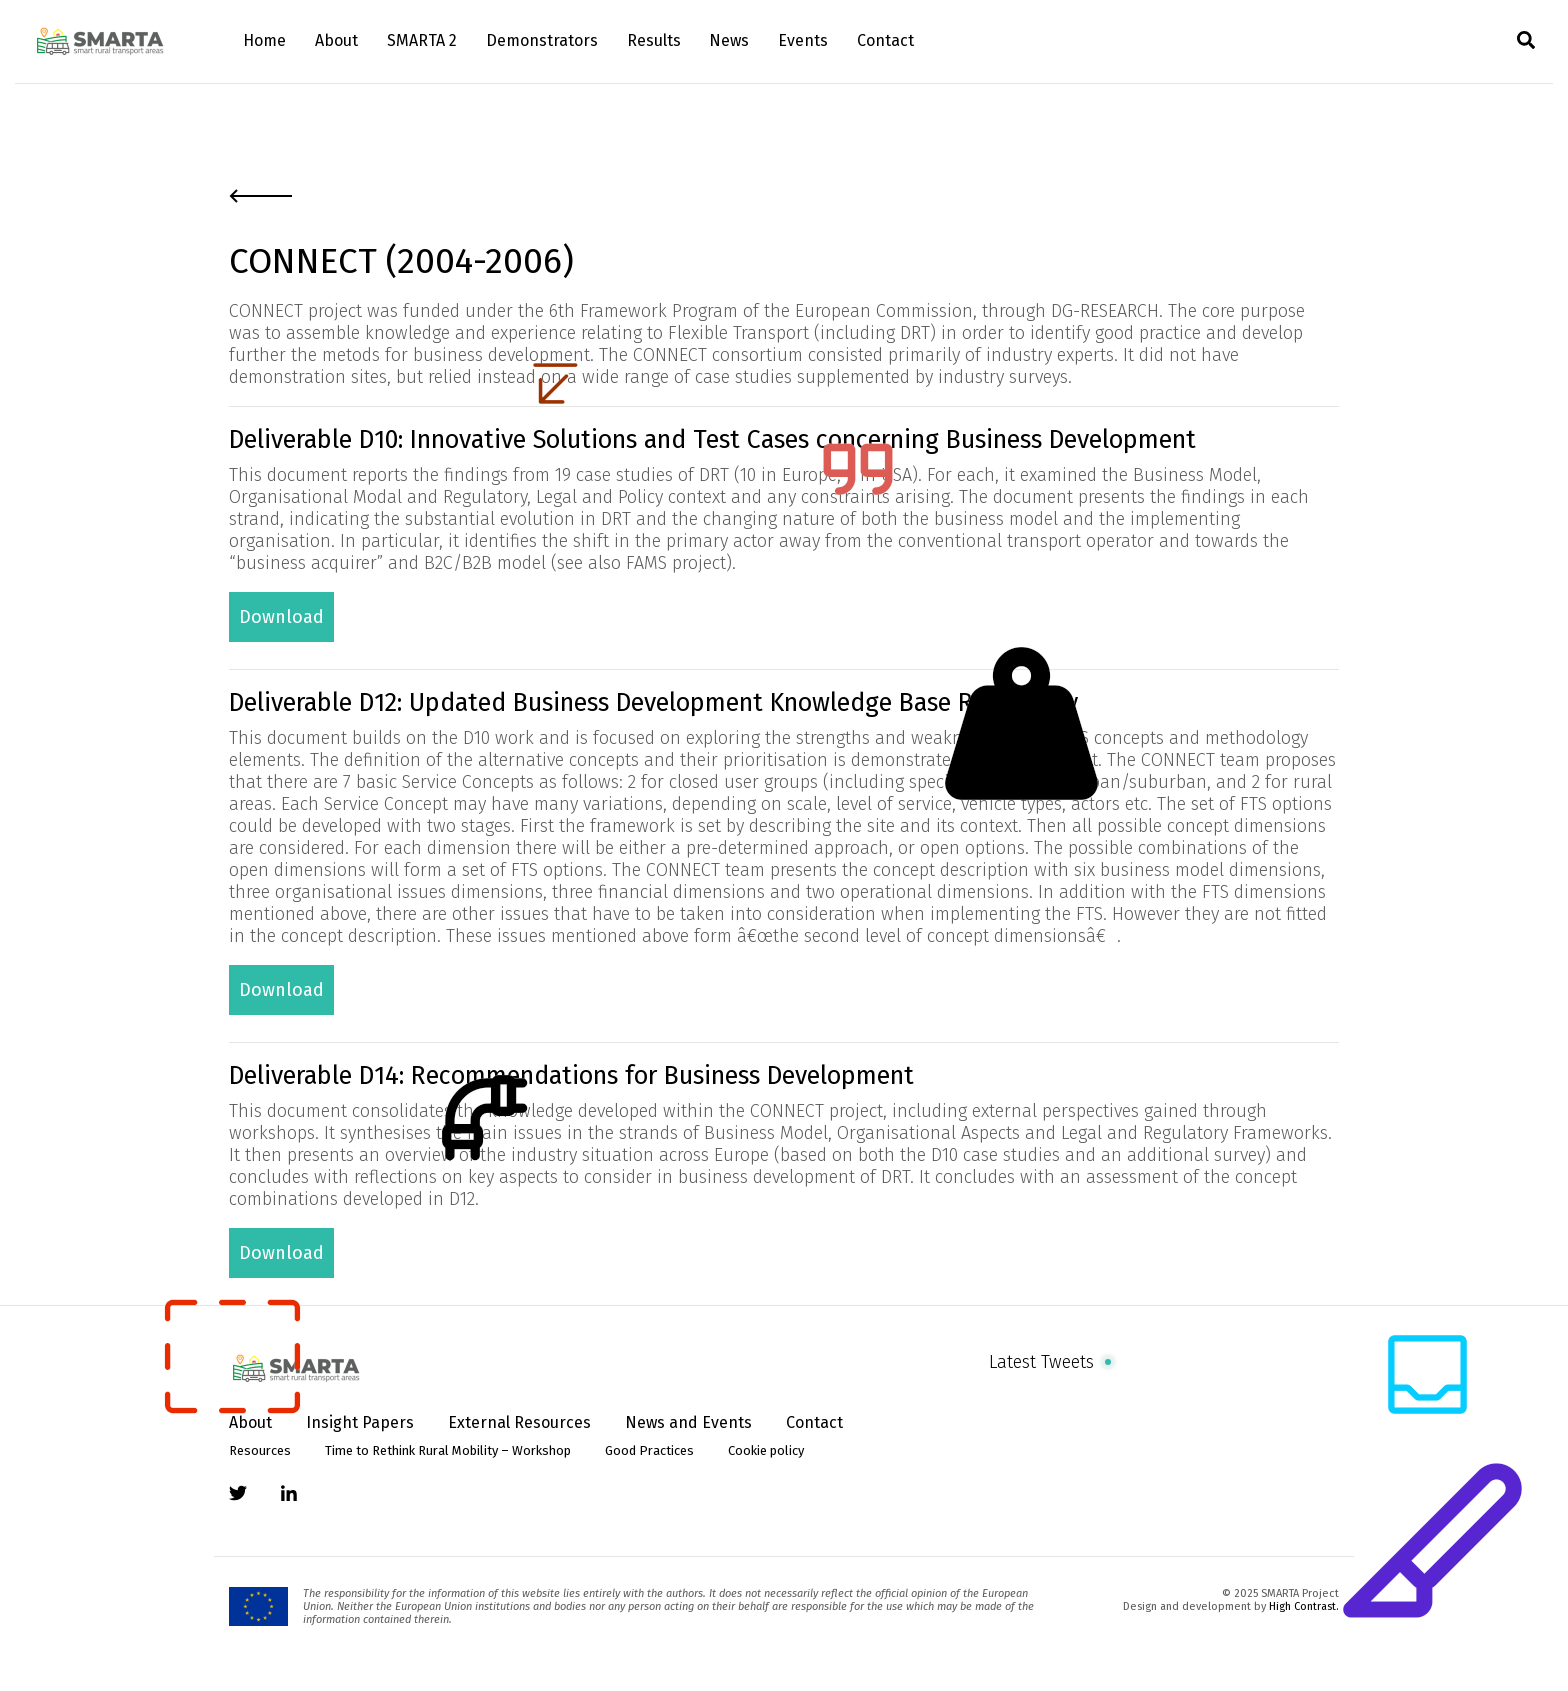  I want to click on plumbing or pipe-related settings, so click(481, 1114).